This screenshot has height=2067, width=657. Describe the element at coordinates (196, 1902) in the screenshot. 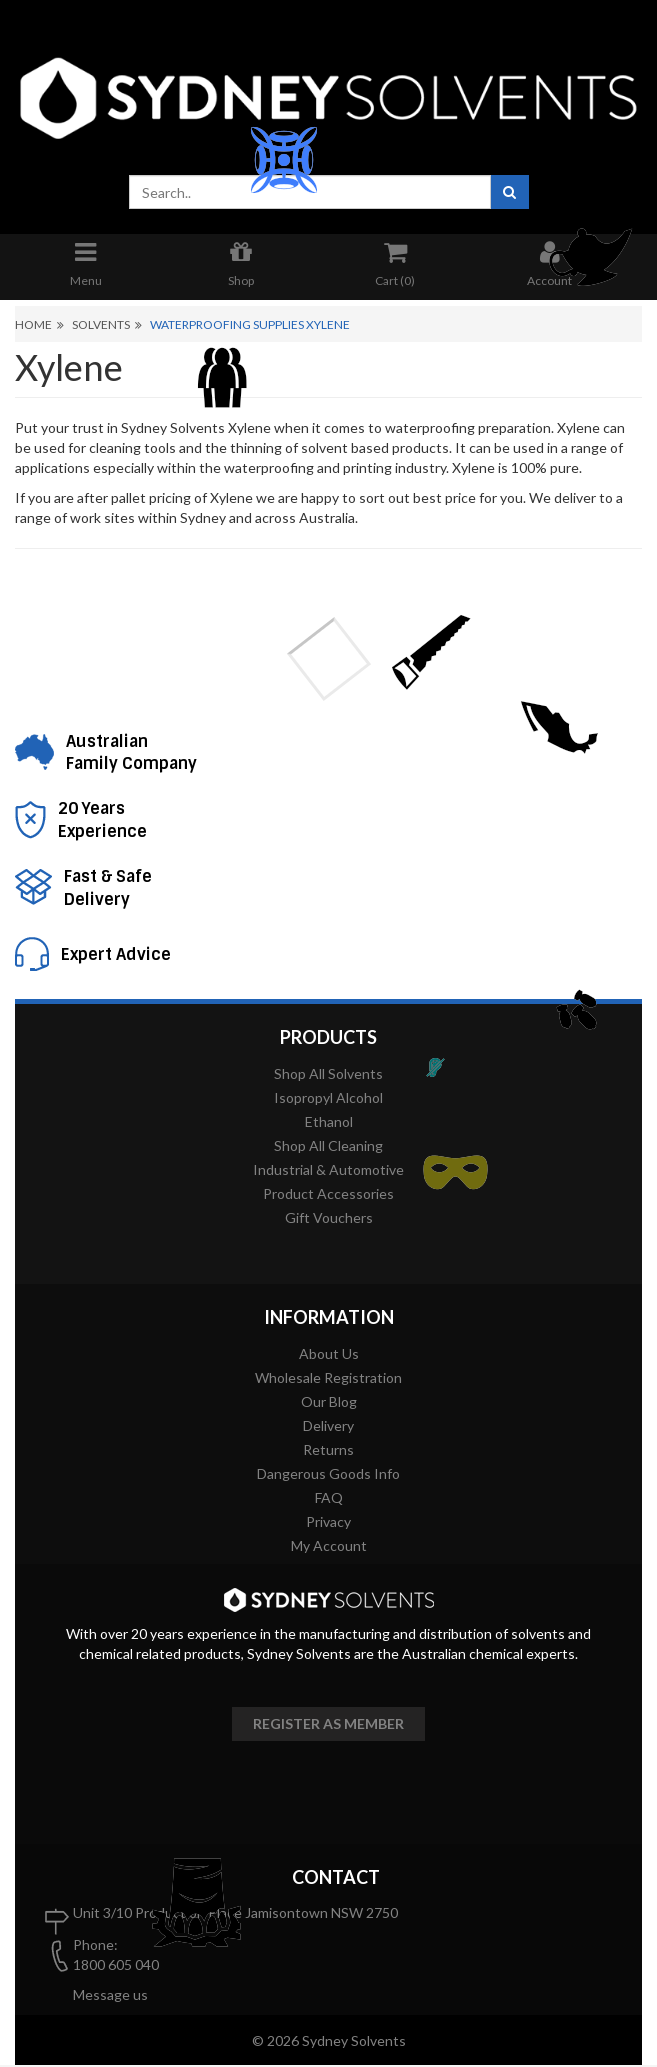

I see `perform a stomp attack` at that location.